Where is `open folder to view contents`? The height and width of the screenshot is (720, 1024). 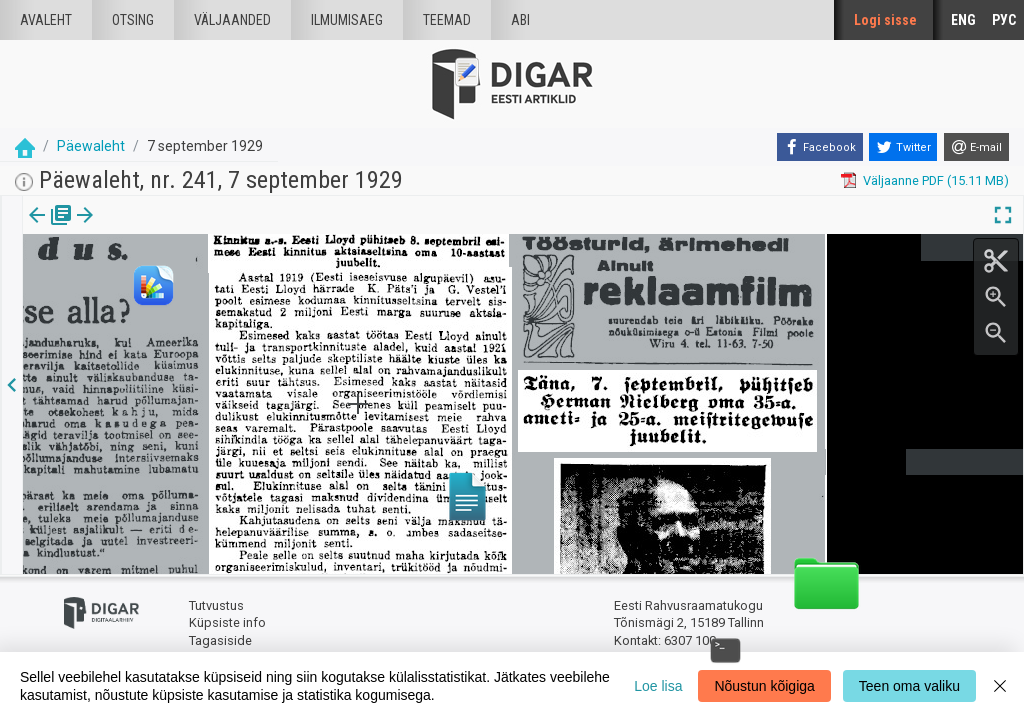
open folder to view contents is located at coordinates (826, 583).